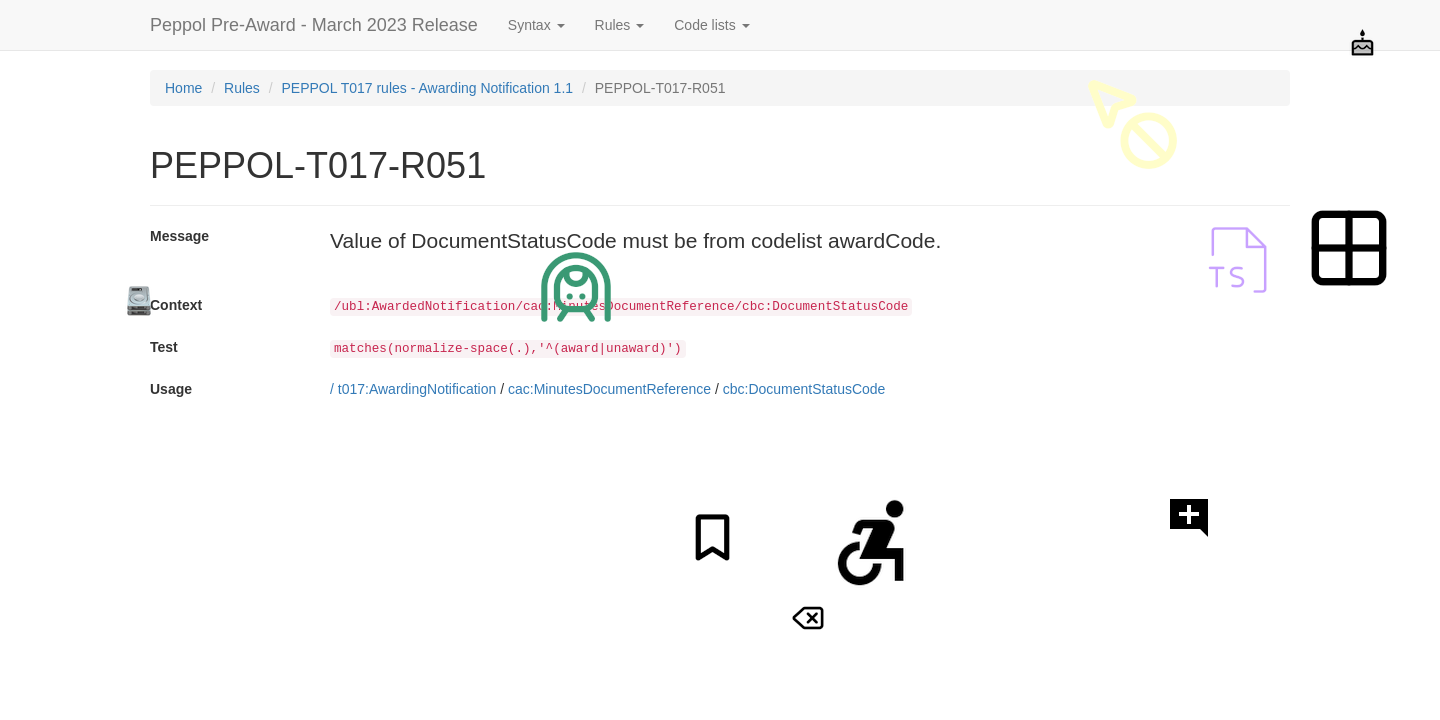  Describe the element at coordinates (1132, 124) in the screenshot. I see `cursor interaction disabled` at that location.